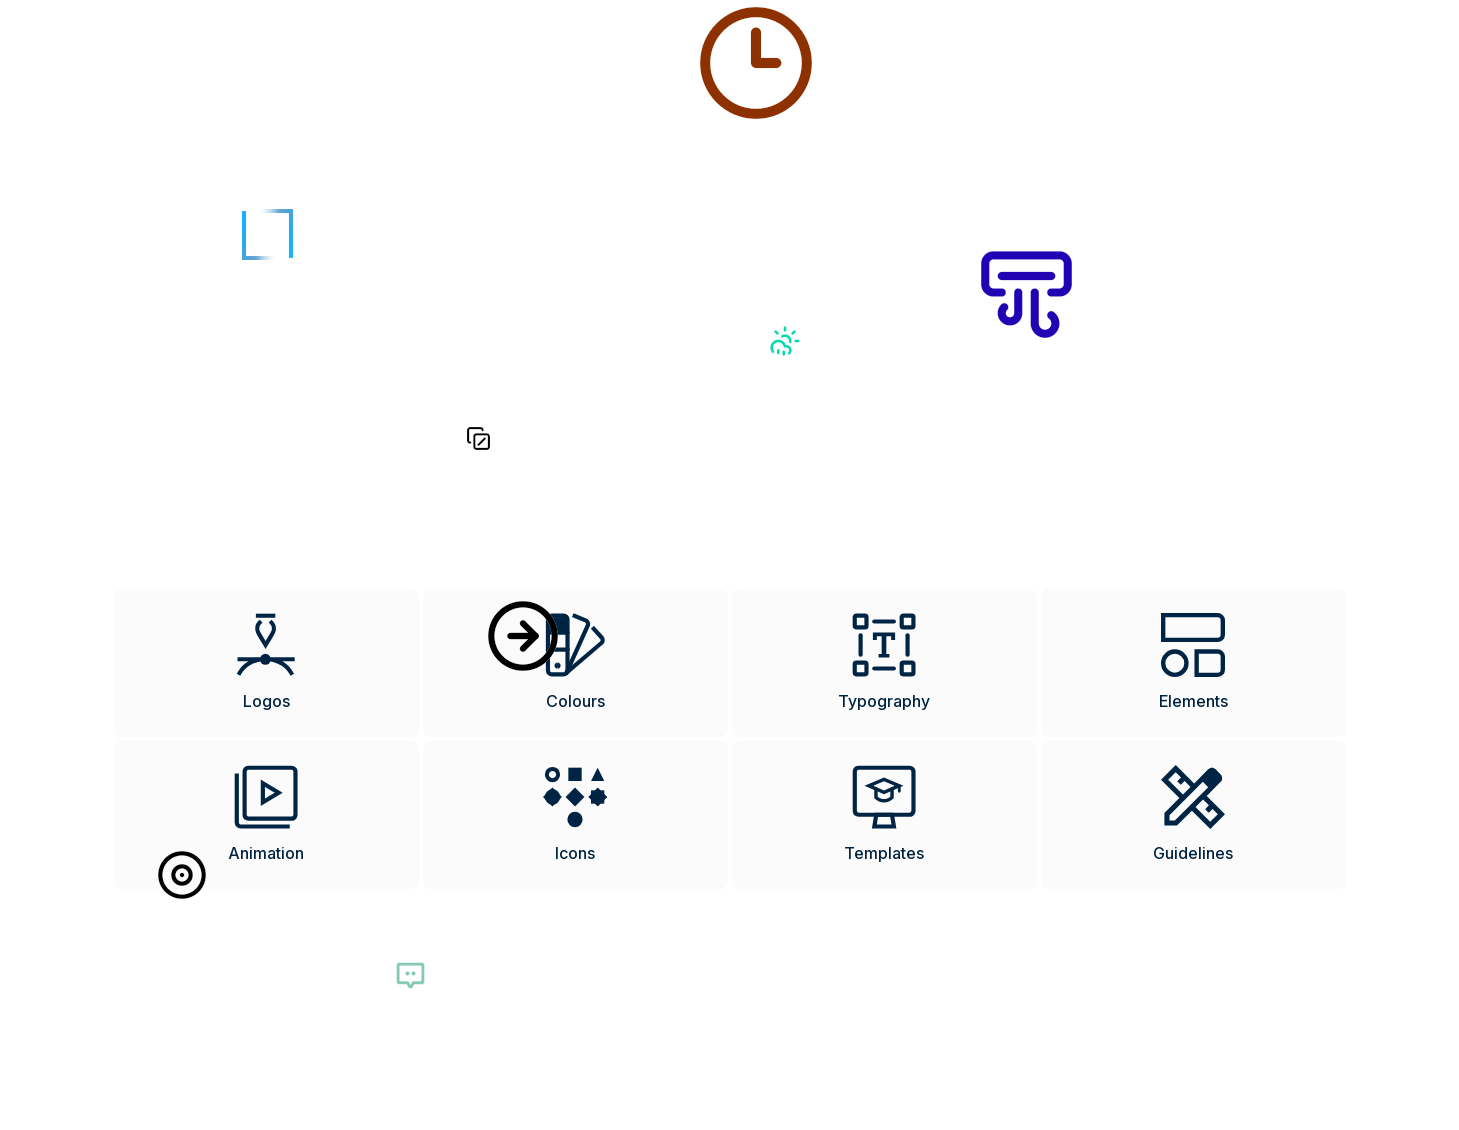 The width and height of the screenshot is (1459, 1130). I want to click on view current time, so click(756, 63).